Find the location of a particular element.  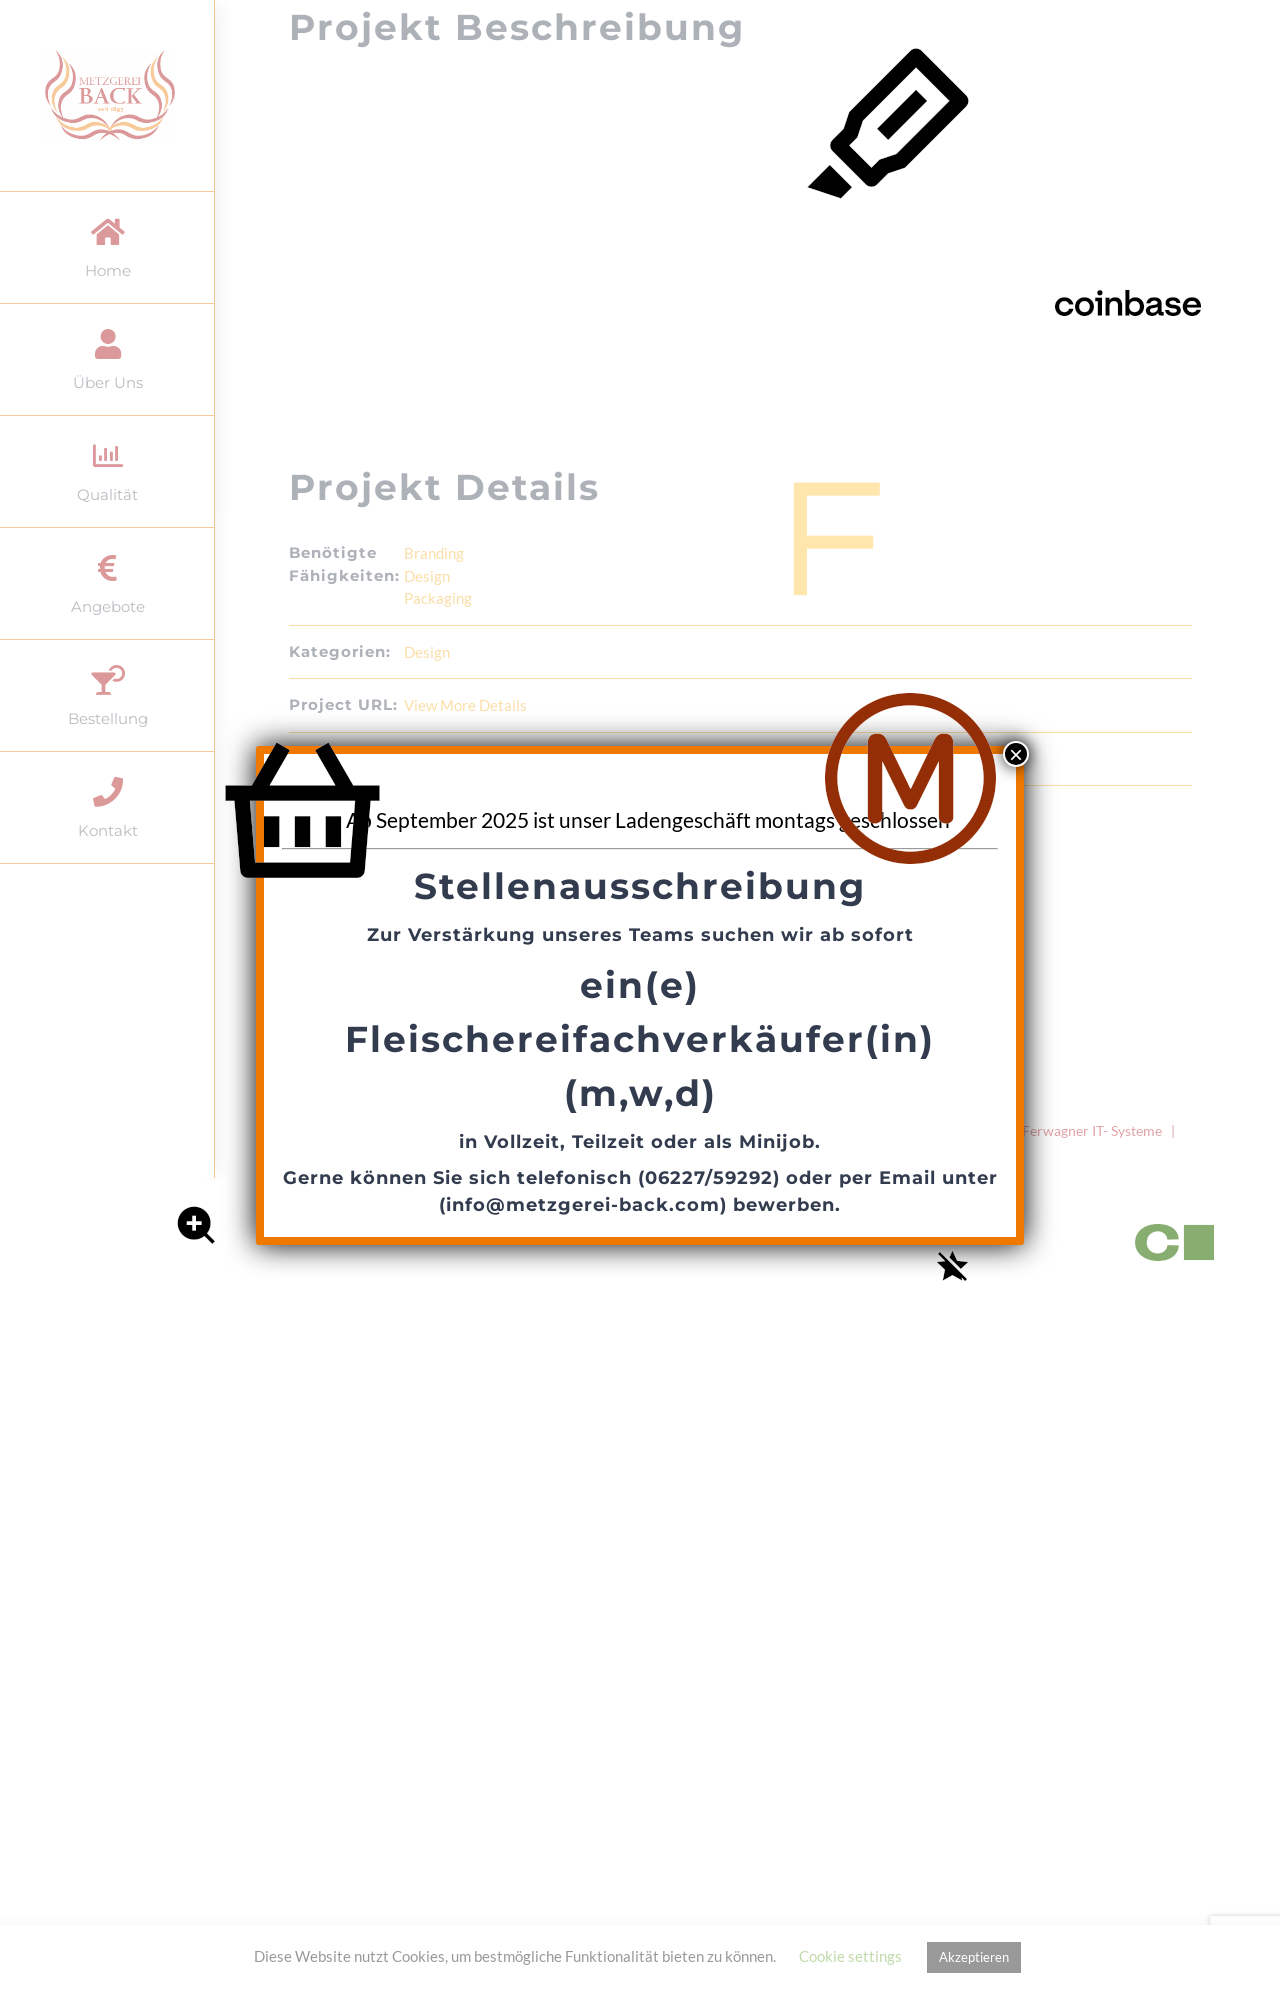

highlight or mark up text is located at coordinates (890, 126).